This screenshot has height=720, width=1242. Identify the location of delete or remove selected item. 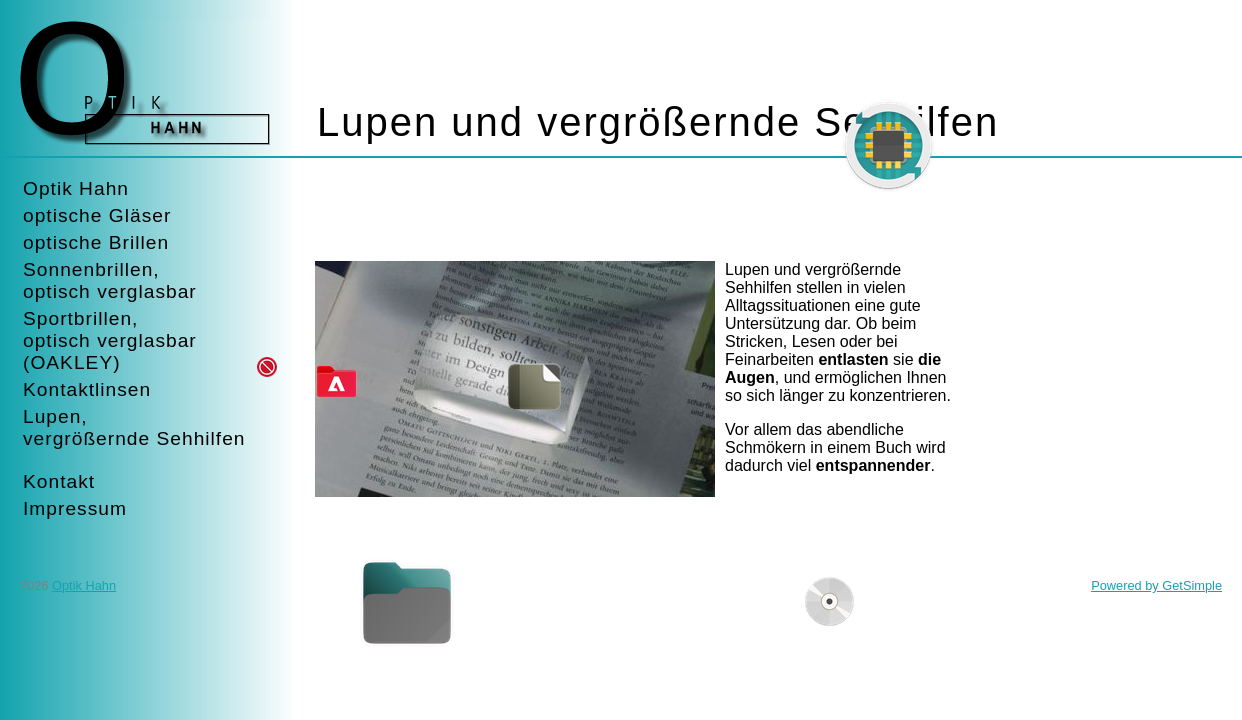
(267, 367).